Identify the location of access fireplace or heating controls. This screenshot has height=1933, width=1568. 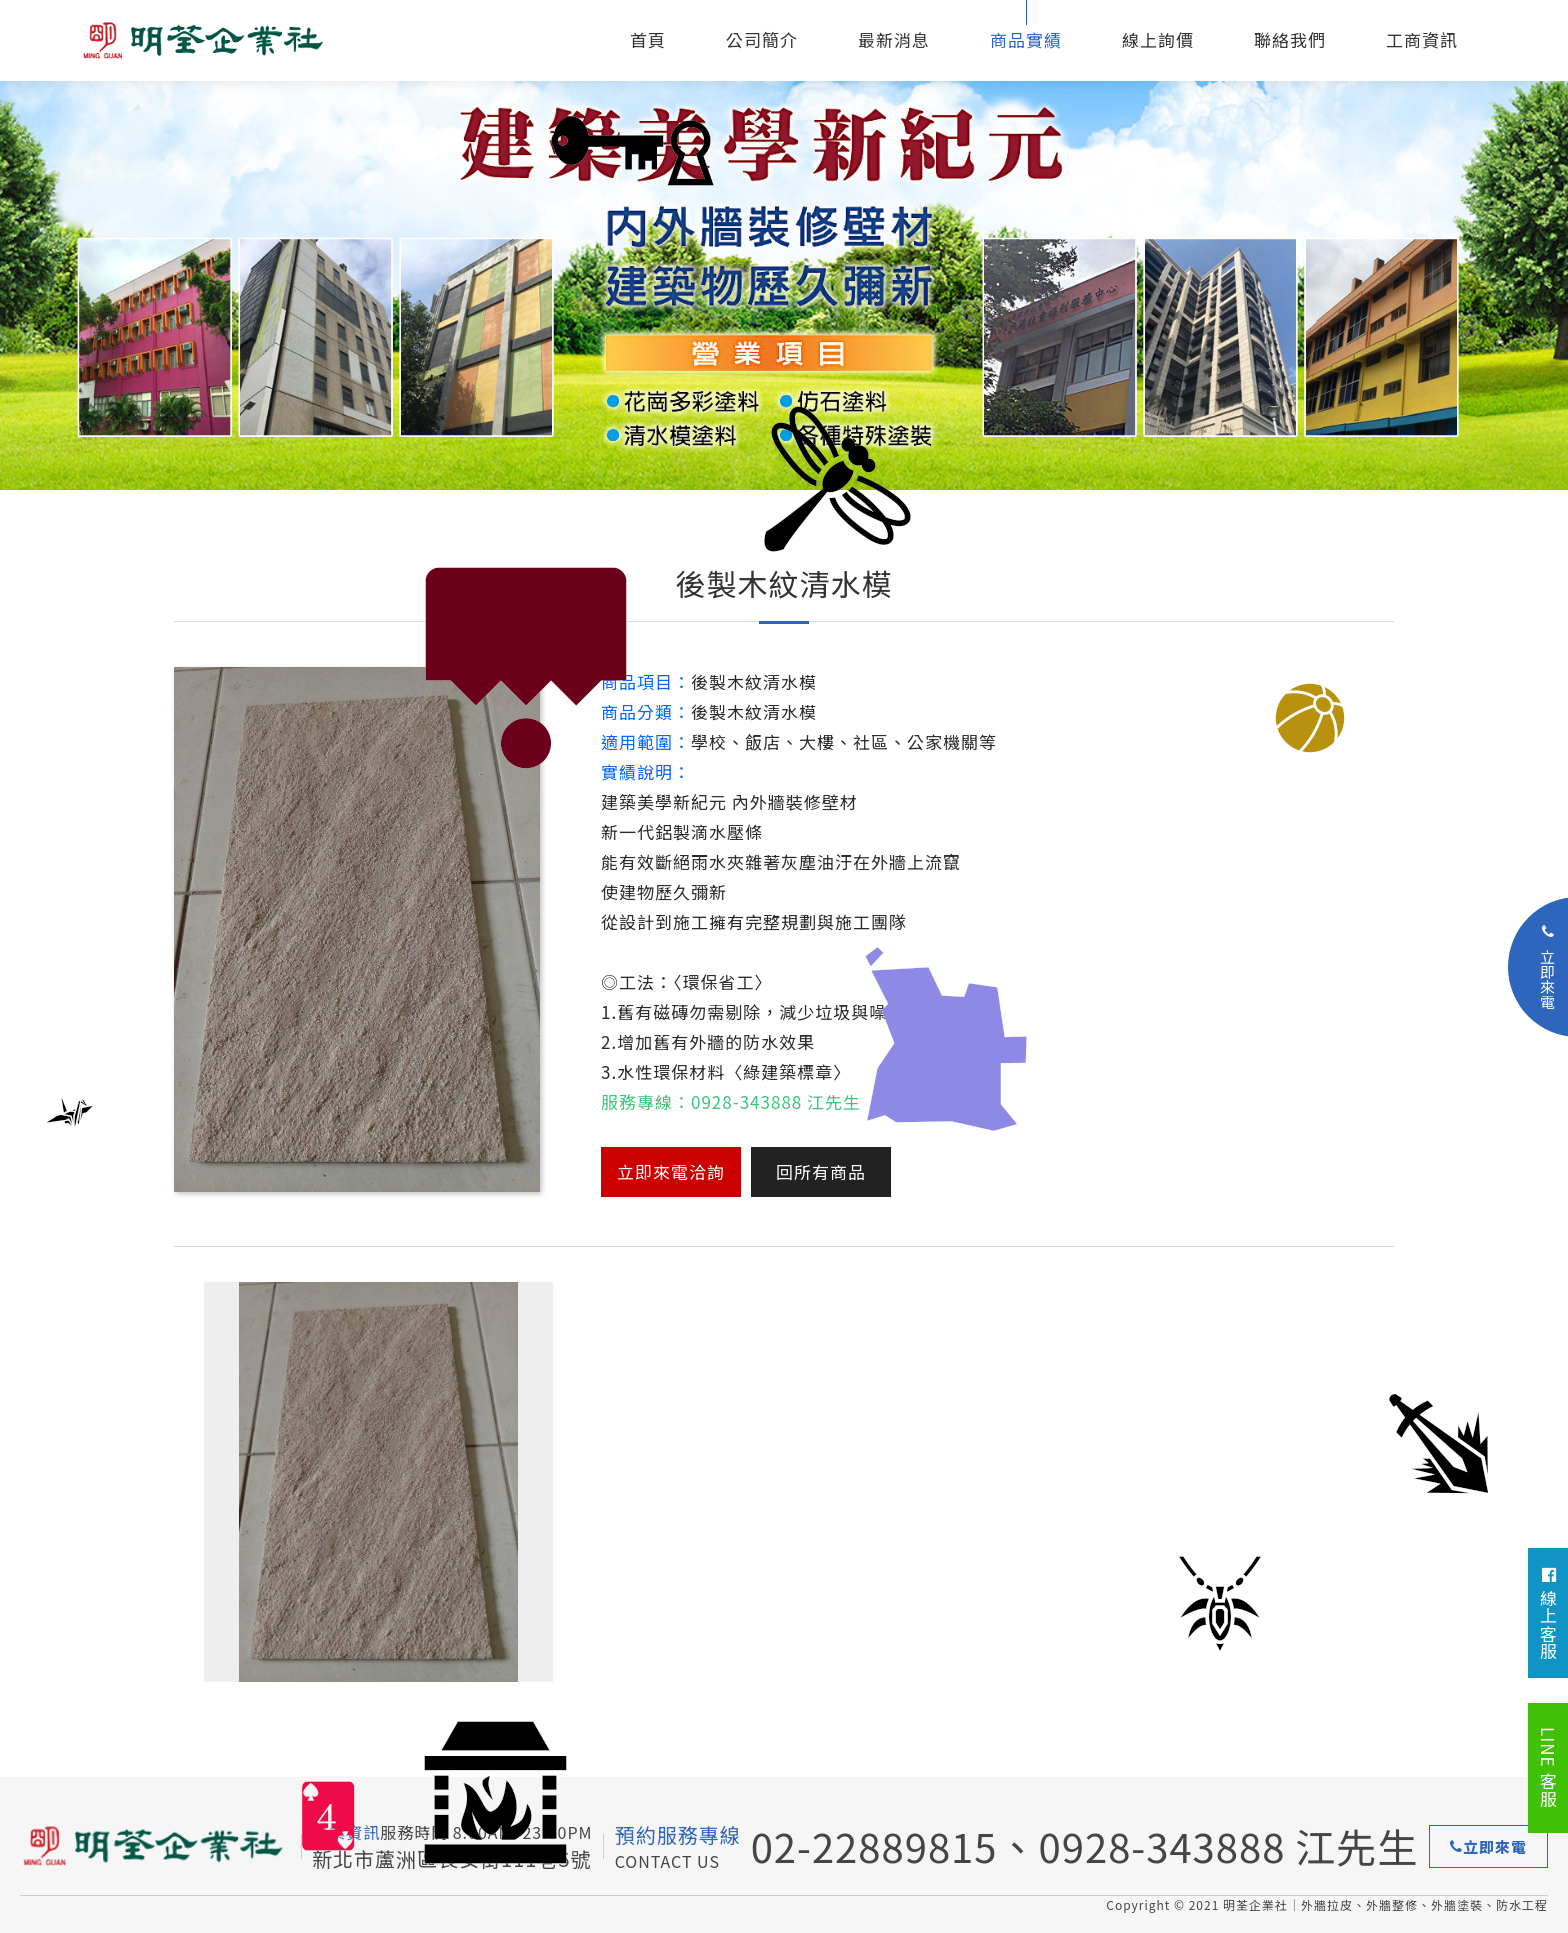
(495, 1792).